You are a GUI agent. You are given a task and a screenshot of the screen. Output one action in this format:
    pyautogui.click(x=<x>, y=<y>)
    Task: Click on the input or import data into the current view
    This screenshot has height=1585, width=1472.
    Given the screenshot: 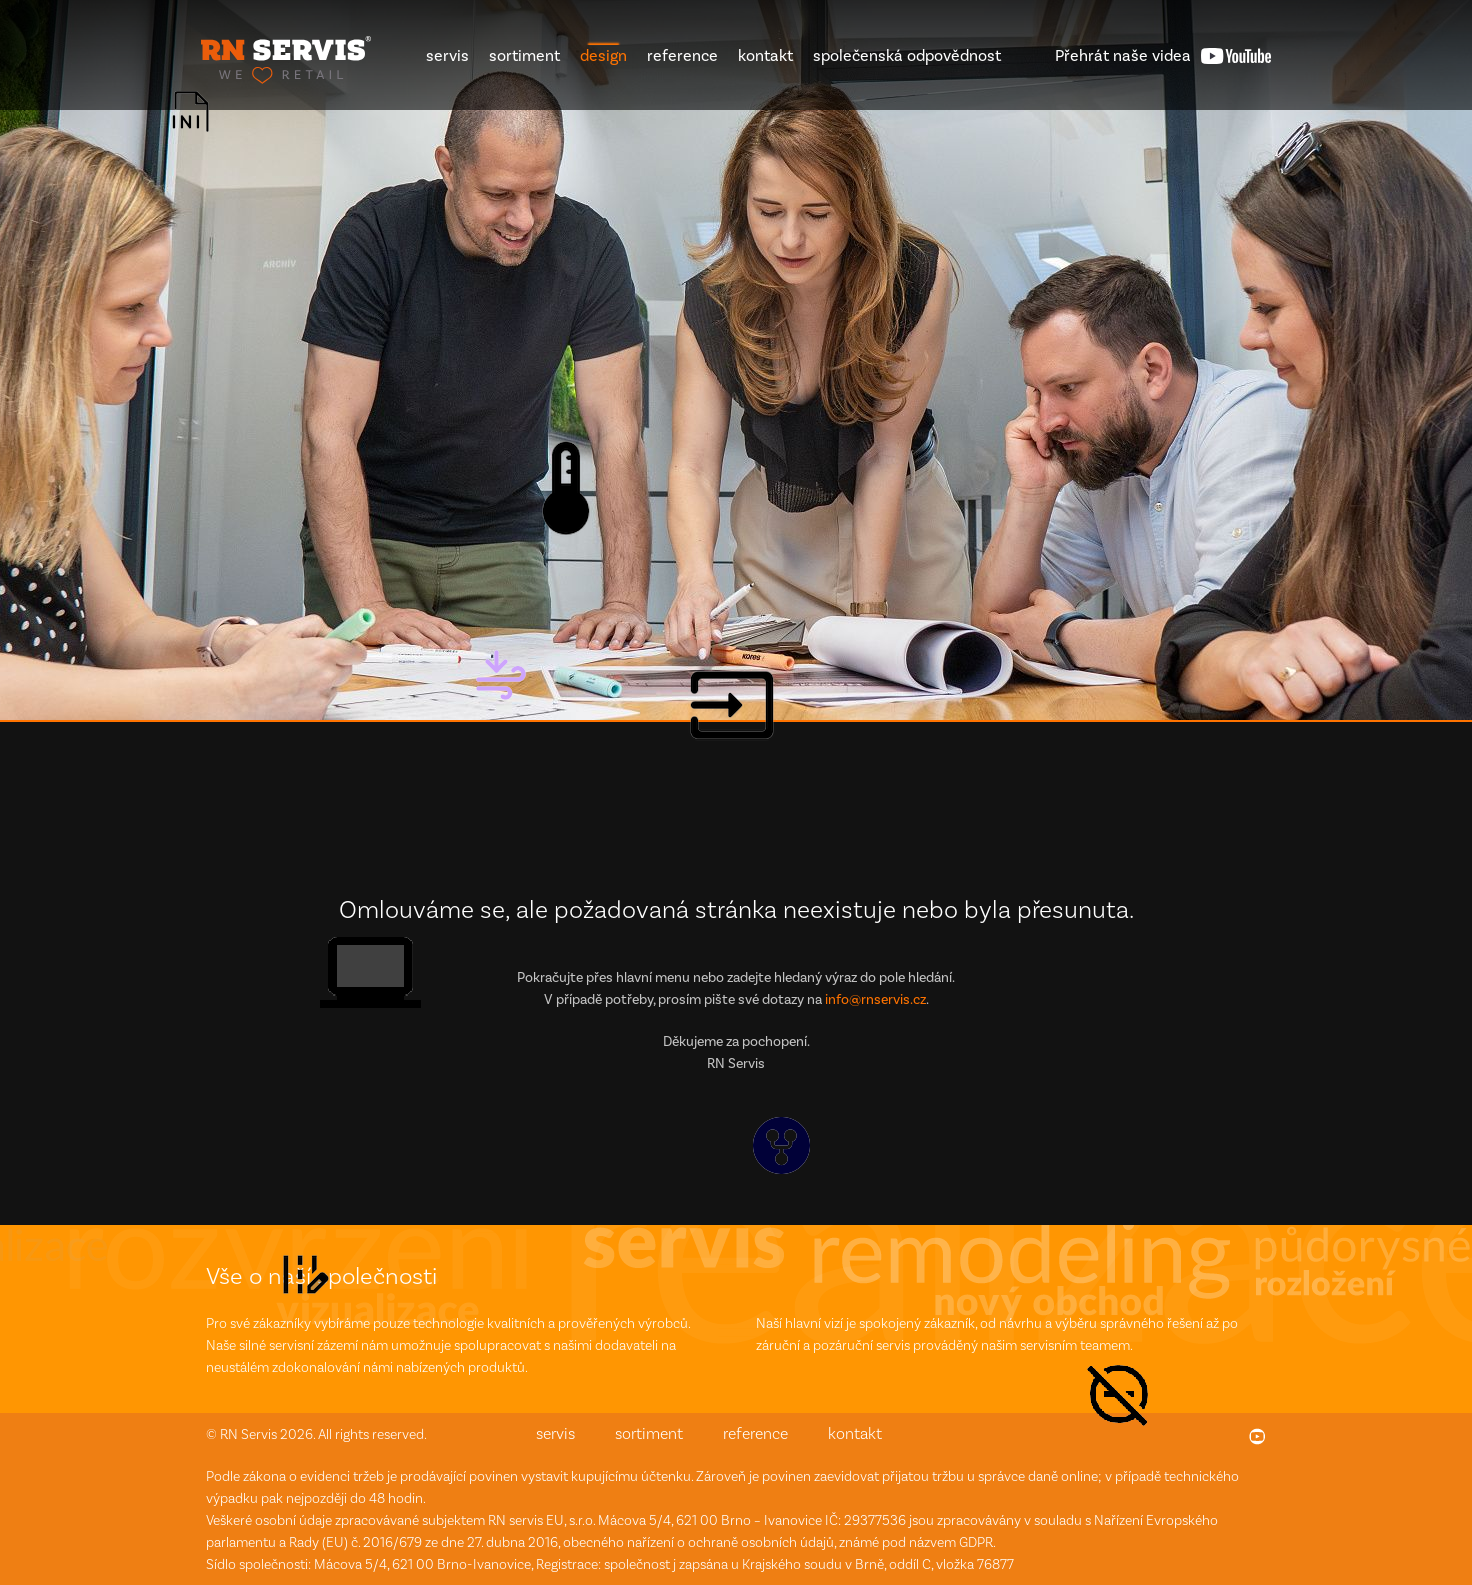 What is the action you would take?
    pyautogui.click(x=732, y=705)
    